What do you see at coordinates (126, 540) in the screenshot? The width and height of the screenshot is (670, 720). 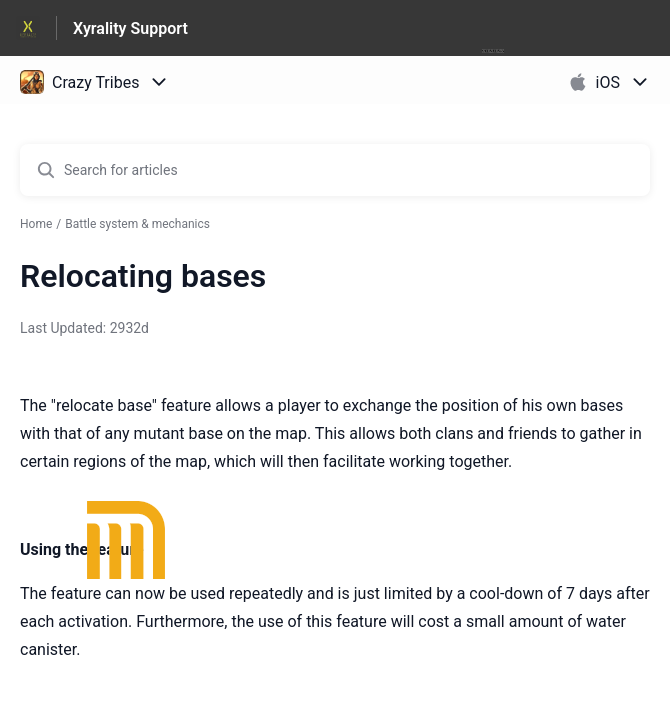 I see `open the Mexico City Metro app` at bounding box center [126, 540].